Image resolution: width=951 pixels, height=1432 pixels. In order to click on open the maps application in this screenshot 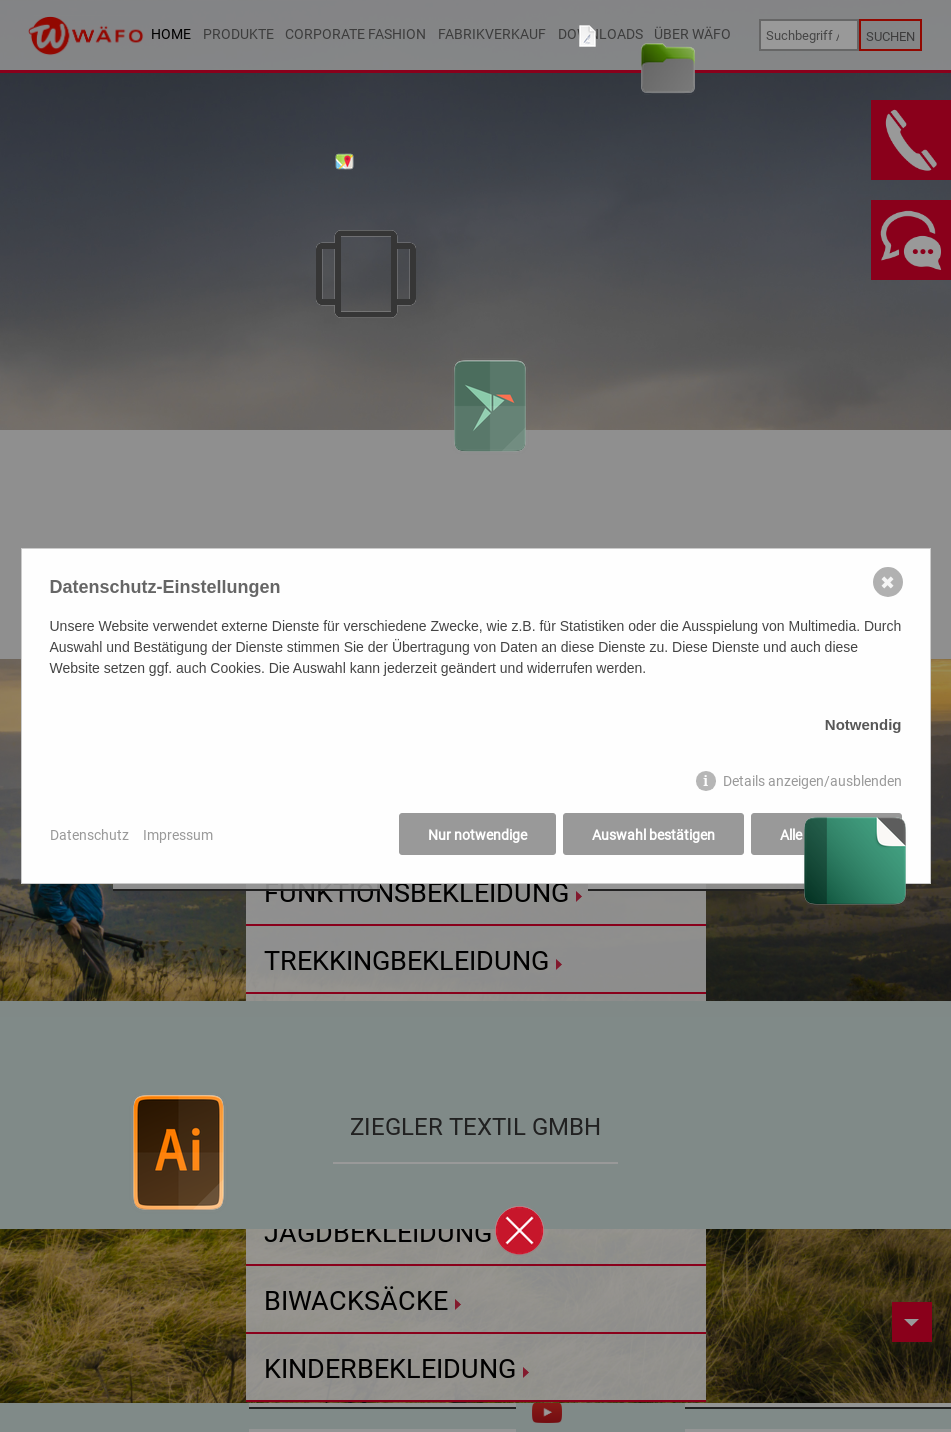, I will do `click(344, 161)`.